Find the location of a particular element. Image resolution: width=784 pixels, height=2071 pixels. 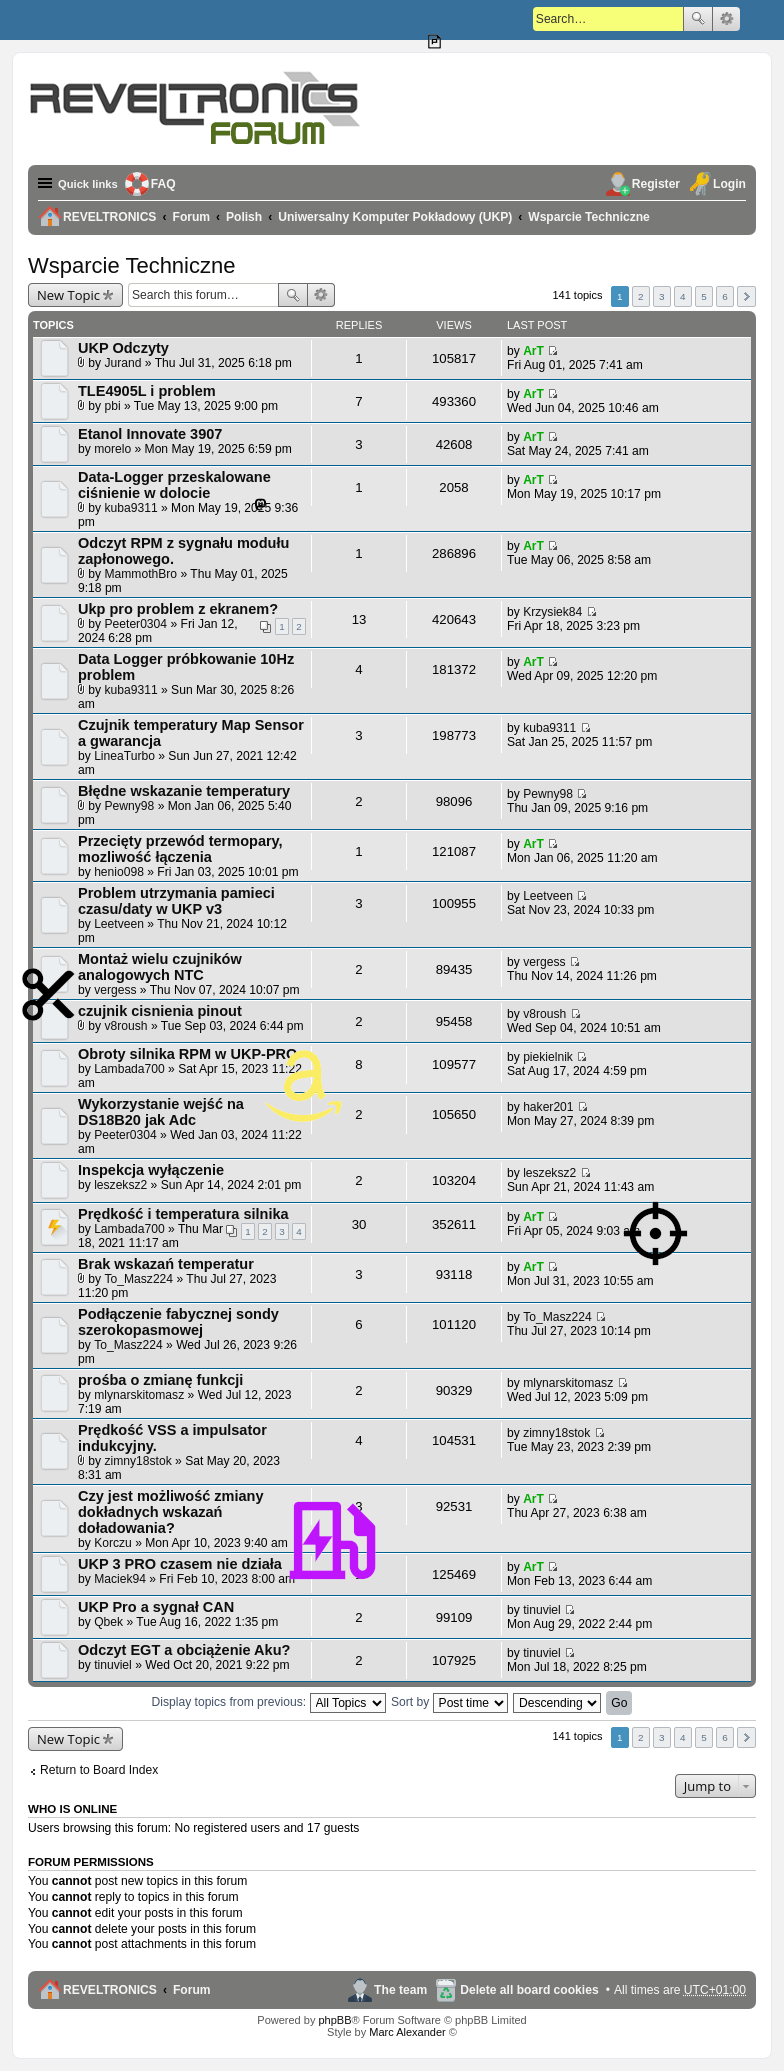

open mastodon app is located at coordinates (260, 504).